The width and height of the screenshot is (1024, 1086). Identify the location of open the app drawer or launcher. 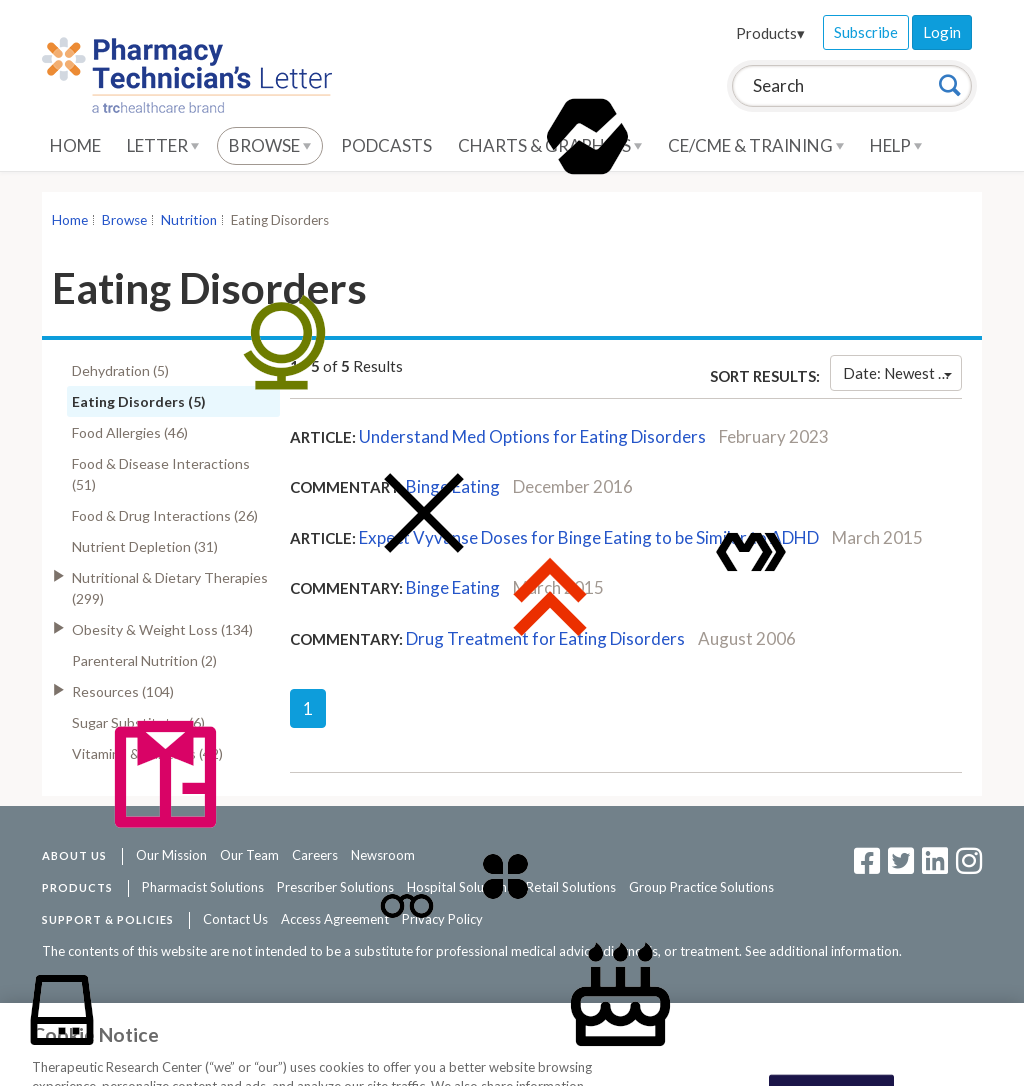
(505, 876).